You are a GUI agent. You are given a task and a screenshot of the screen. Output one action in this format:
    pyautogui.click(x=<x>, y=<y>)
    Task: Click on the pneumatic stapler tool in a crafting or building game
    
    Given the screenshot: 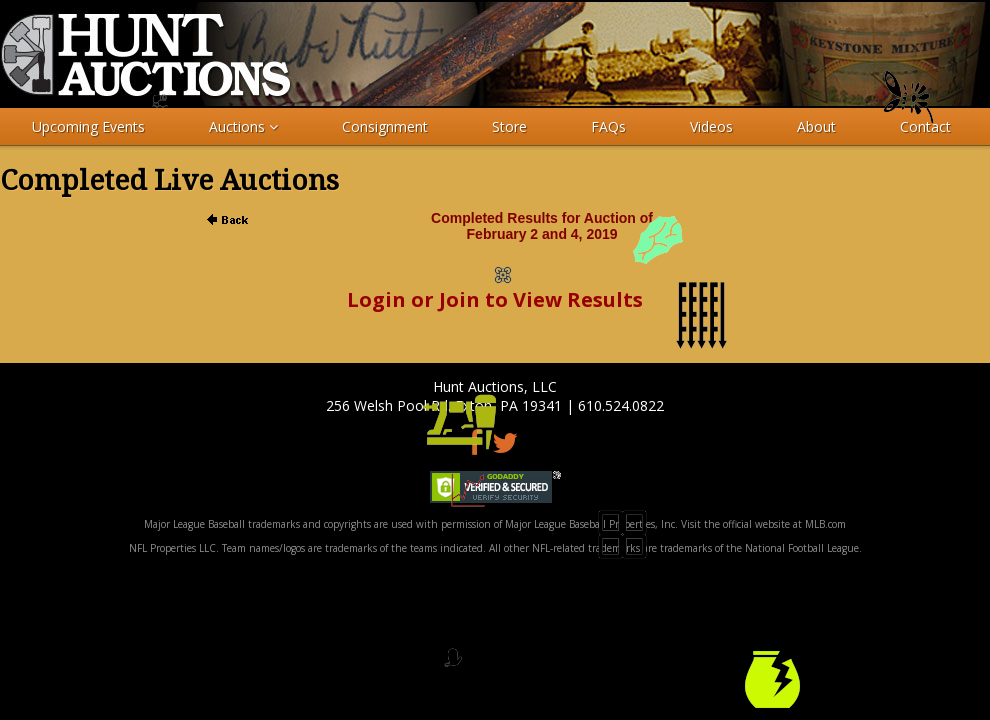 What is the action you would take?
    pyautogui.click(x=460, y=422)
    